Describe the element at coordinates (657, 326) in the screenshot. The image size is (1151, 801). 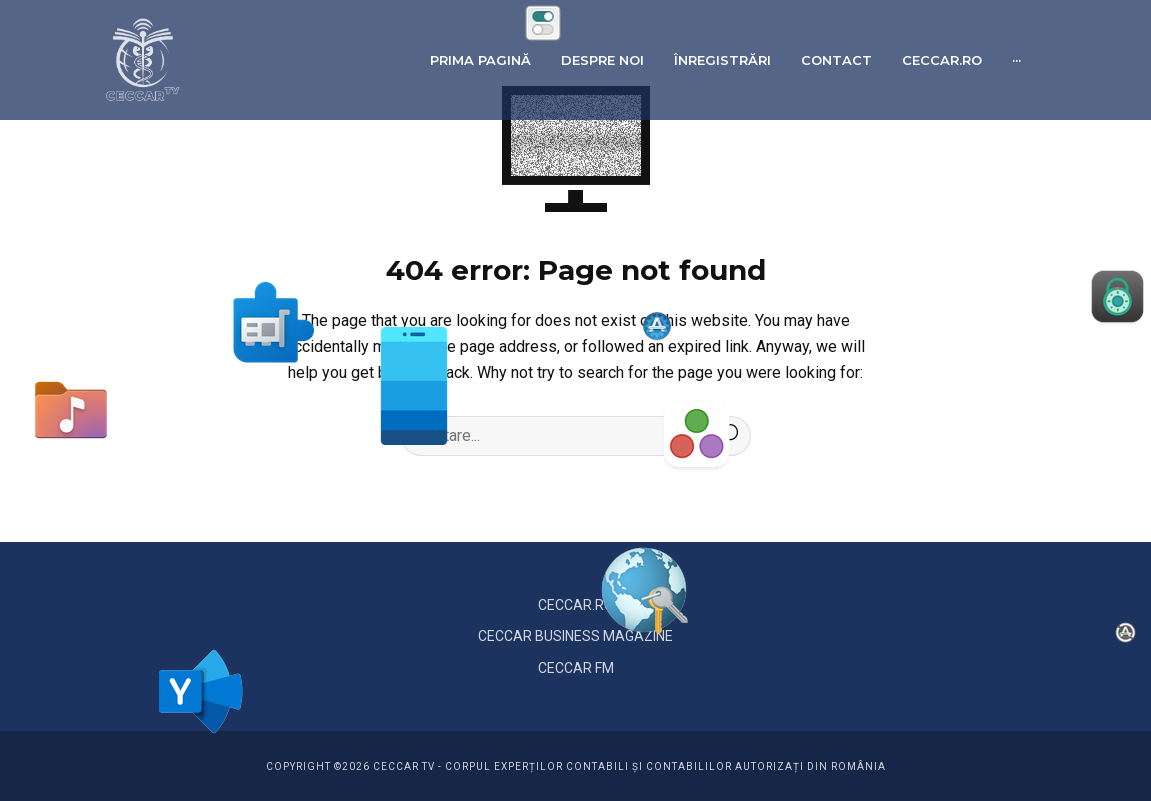
I see `open software properties or system settings` at that location.